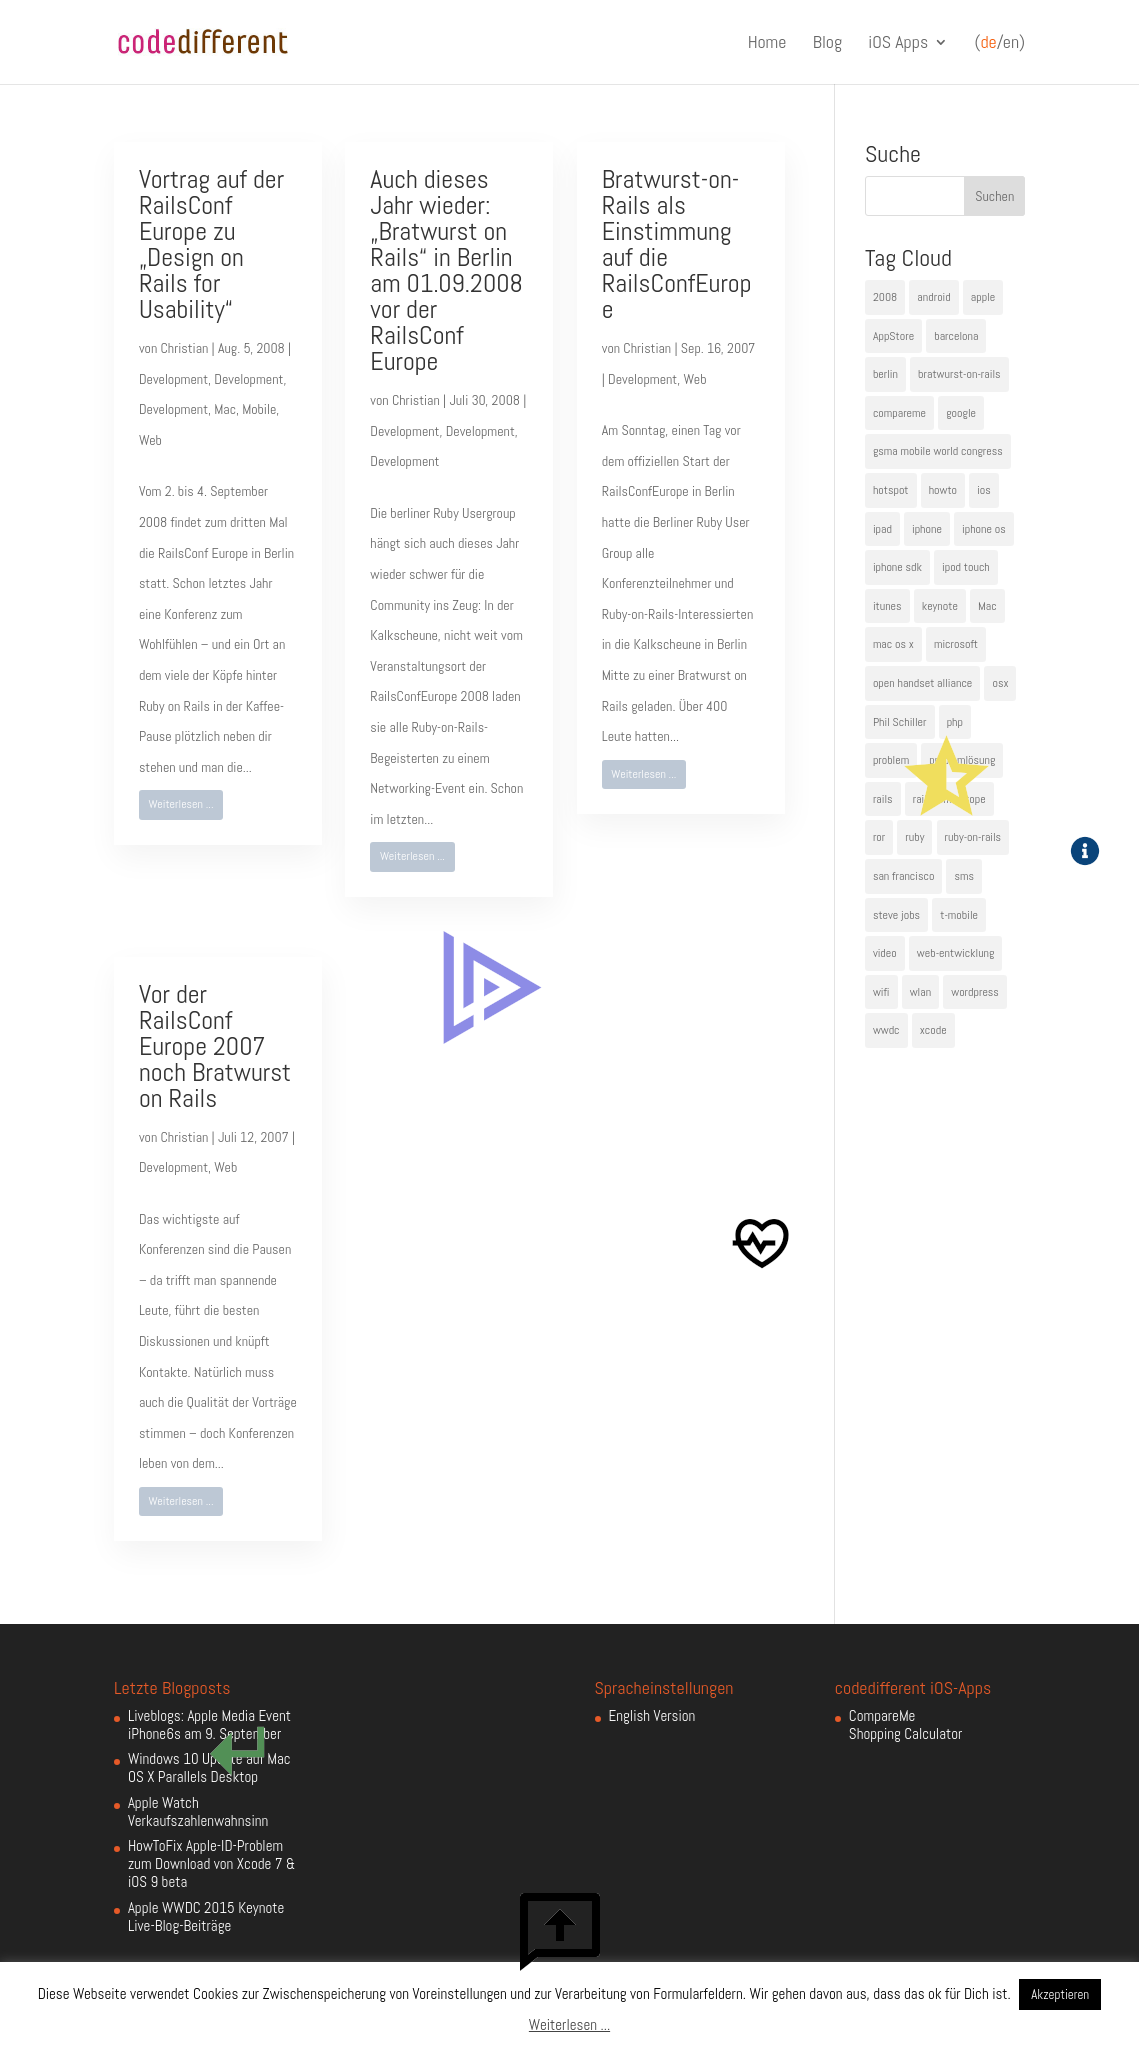  Describe the element at coordinates (240, 1750) in the screenshot. I see `return to previous line or submit input` at that location.